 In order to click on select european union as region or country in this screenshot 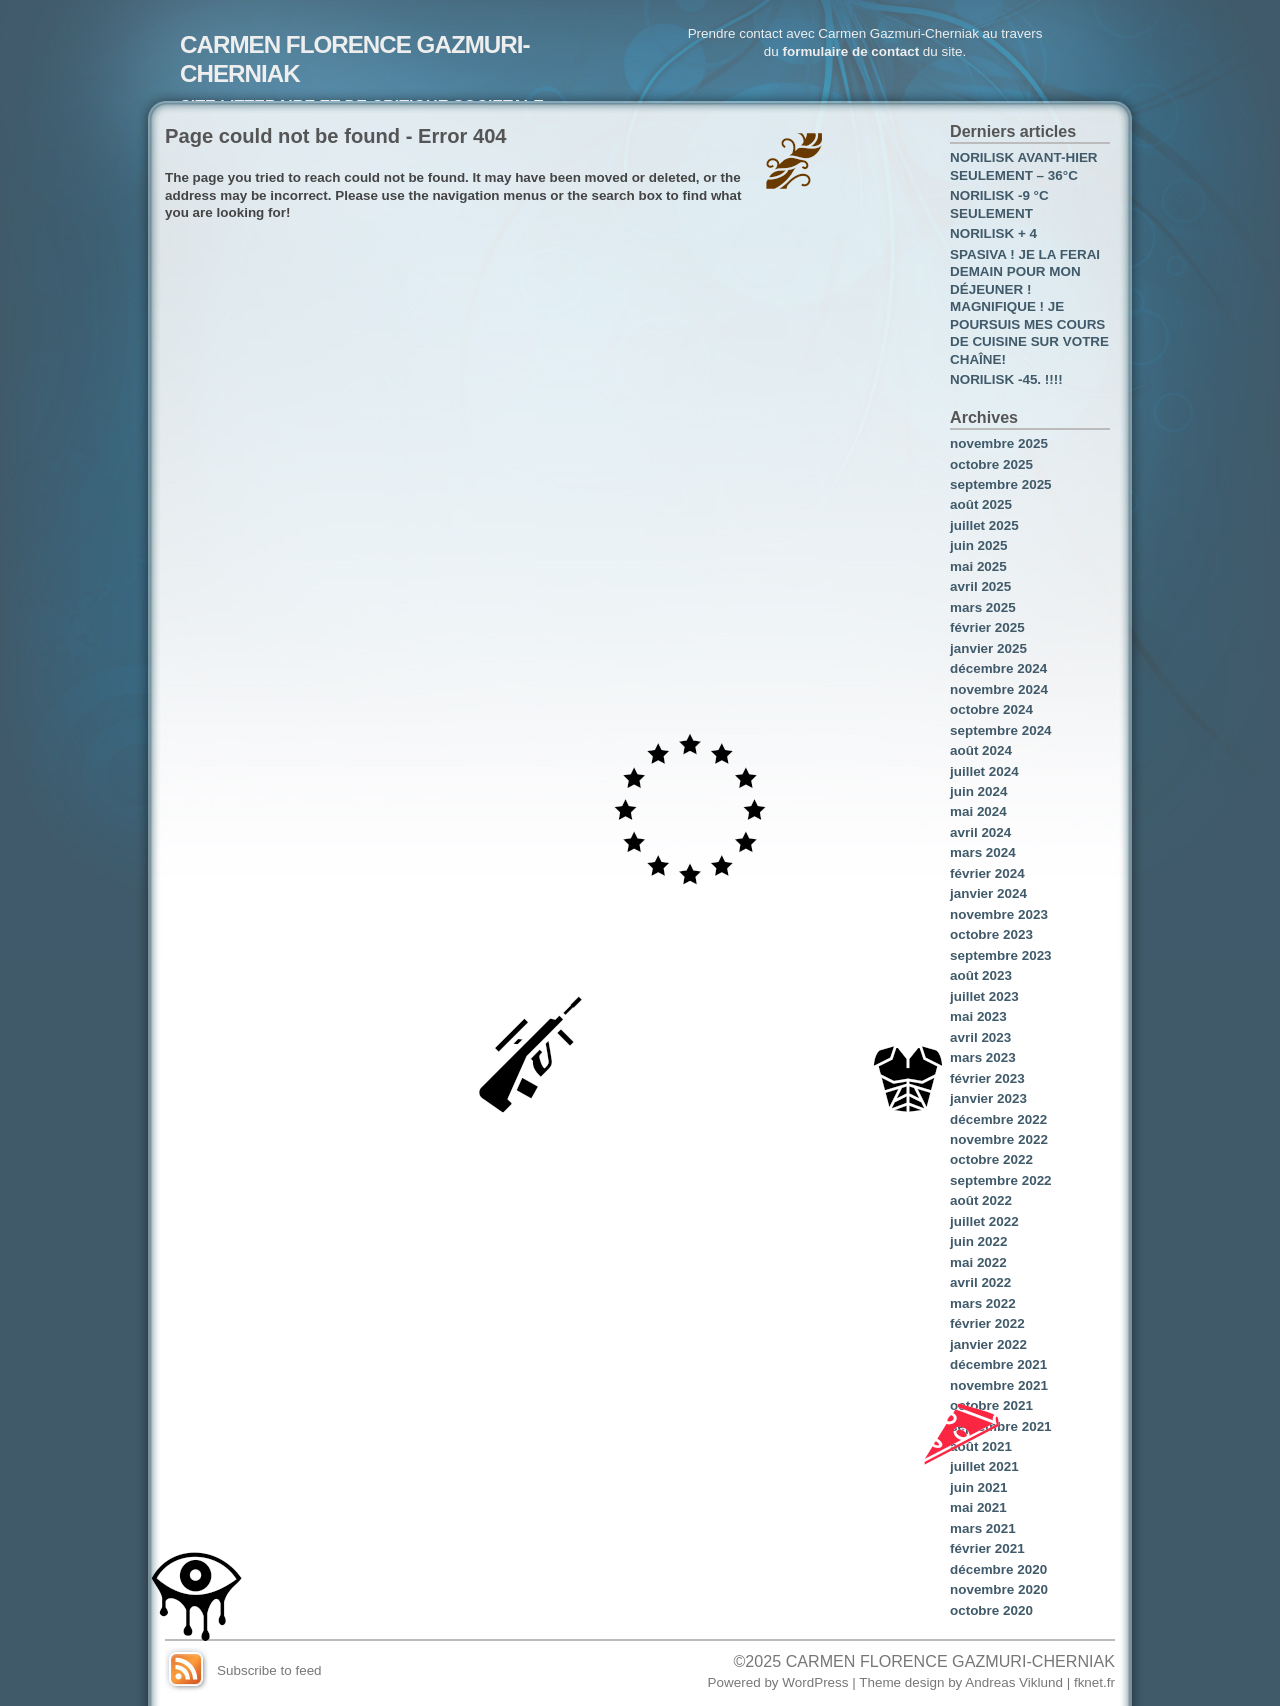, I will do `click(690, 809)`.